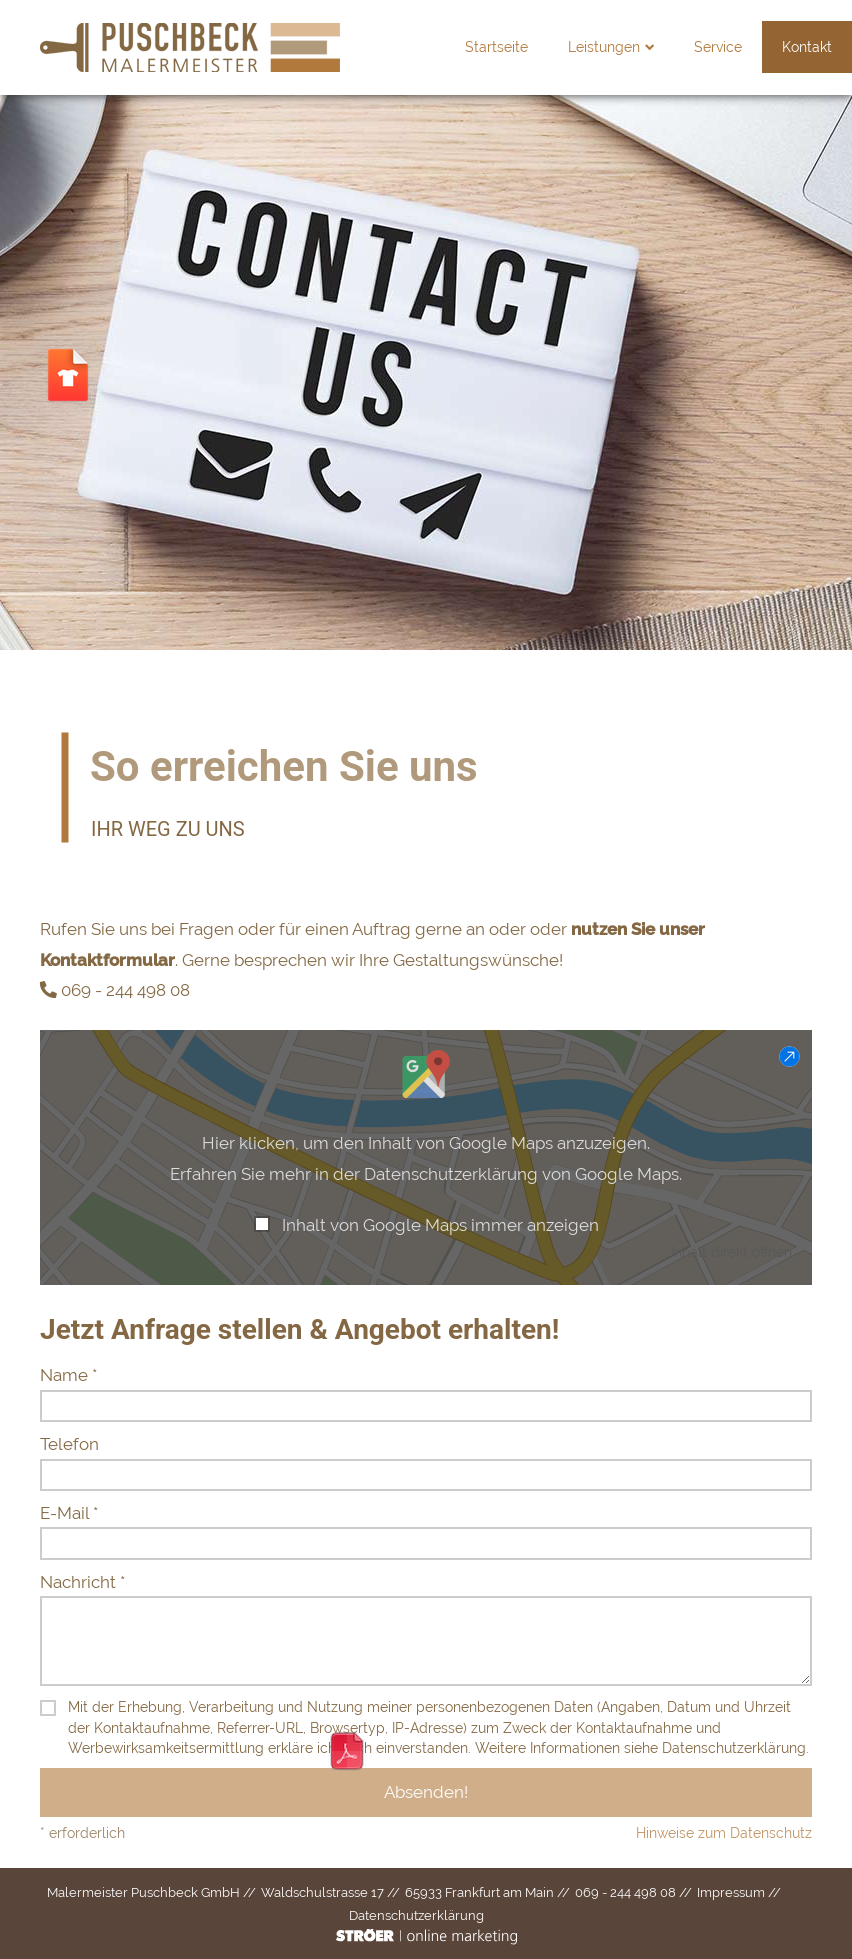 The height and width of the screenshot is (1959, 852). I want to click on open a PDF document, so click(347, 1751).